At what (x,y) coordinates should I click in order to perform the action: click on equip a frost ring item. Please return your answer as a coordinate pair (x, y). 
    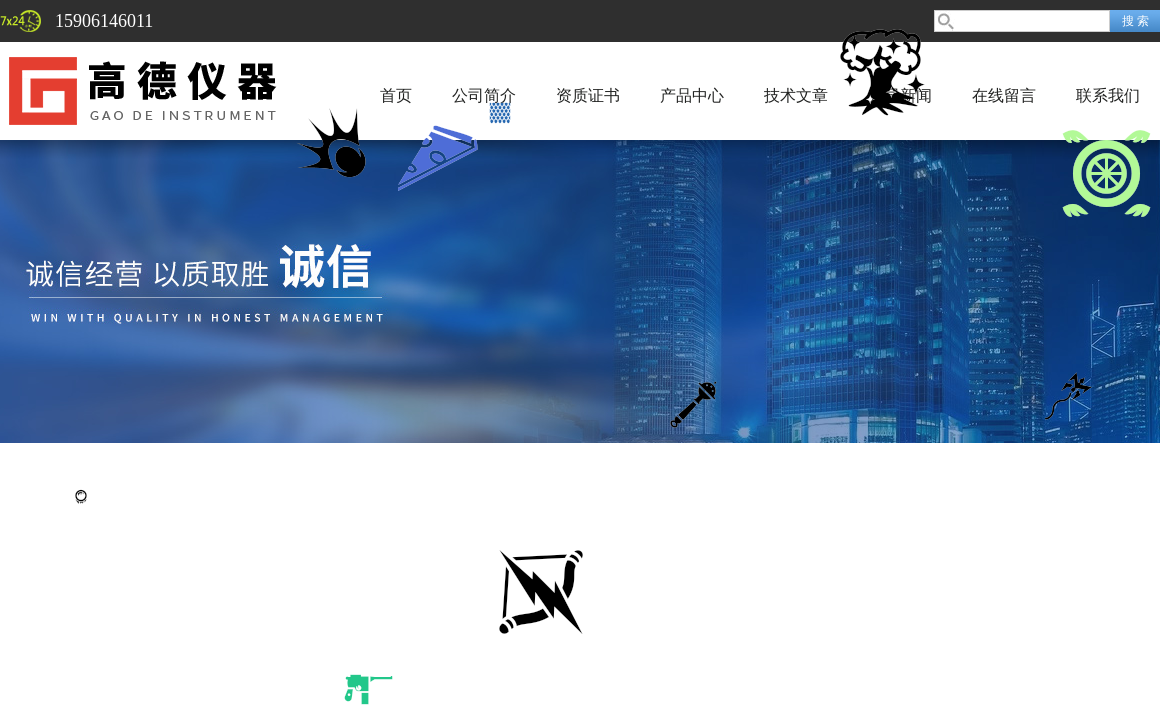
    Looking at the image, I should click on (81, 497).